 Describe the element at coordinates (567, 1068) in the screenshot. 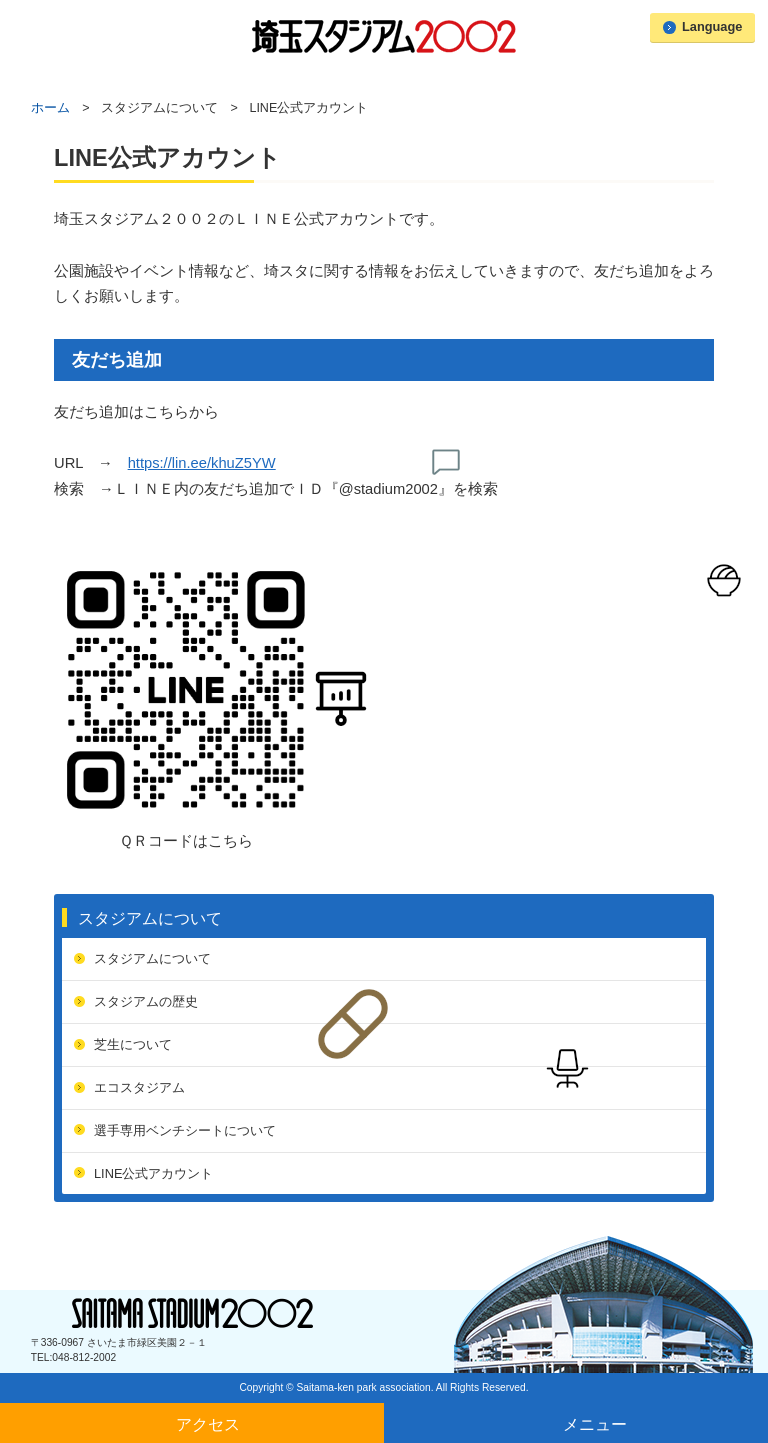

I see `access workspace or office settings` at that location.